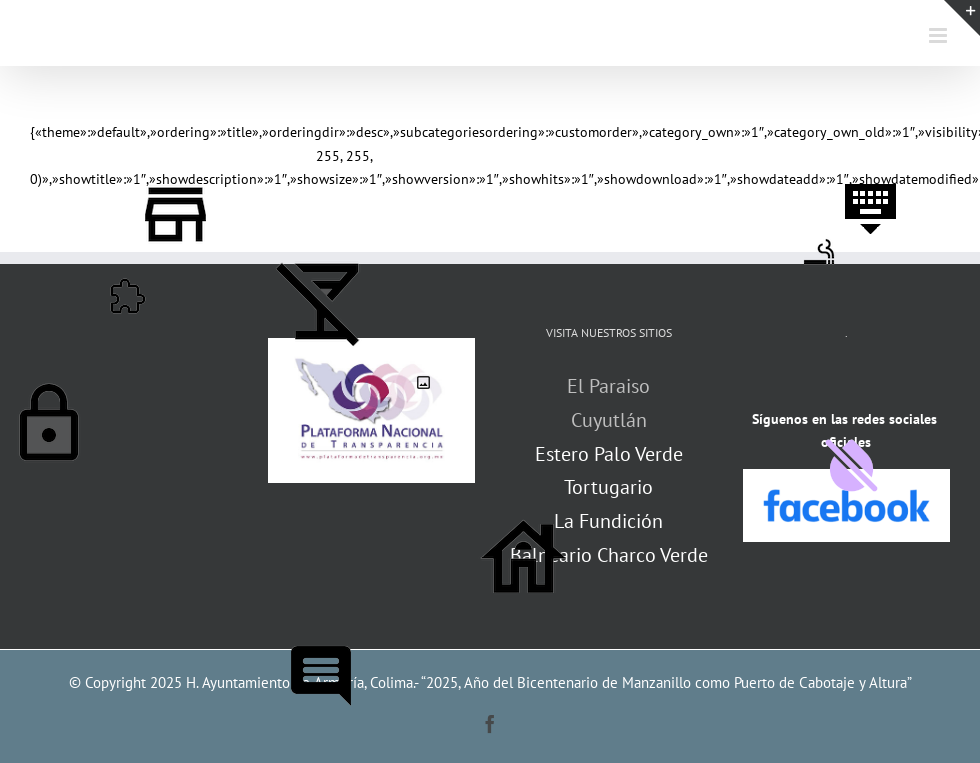 The width and height of the screenshot is (980, 763). I want to click on browse or open the store, so click(175, 214).